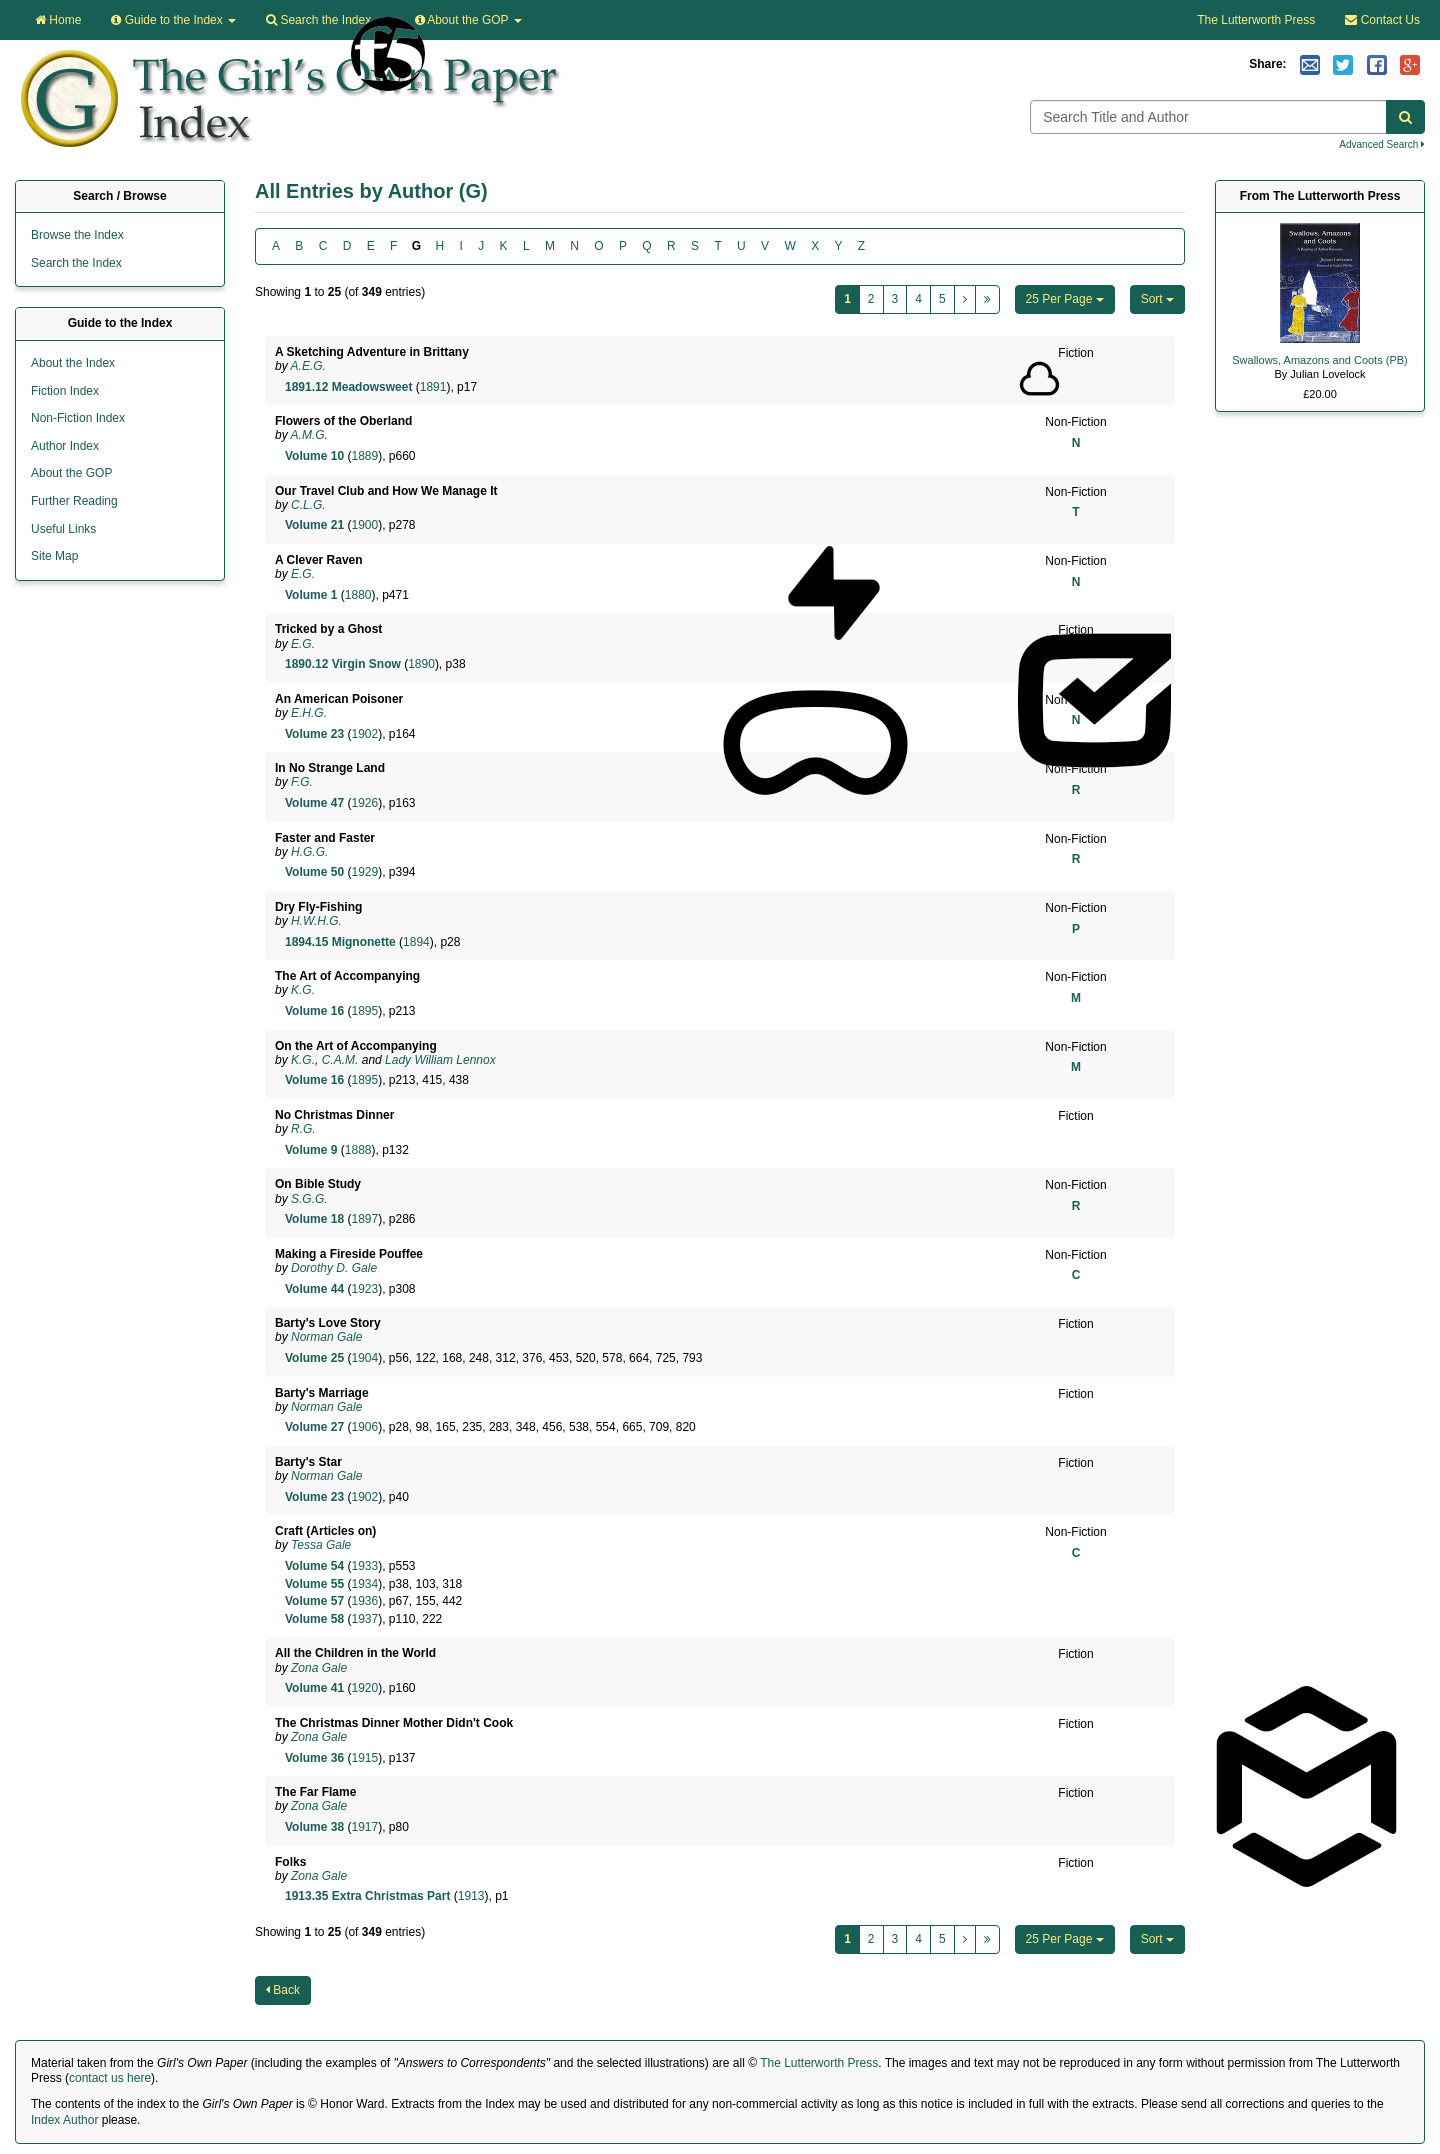 Image resolution: width=1440 pixels, height=2154 pixels. Describe the element at coordinates (815, 740) in the screenshot. I see `access virtual reality or immersive mode` at that location.